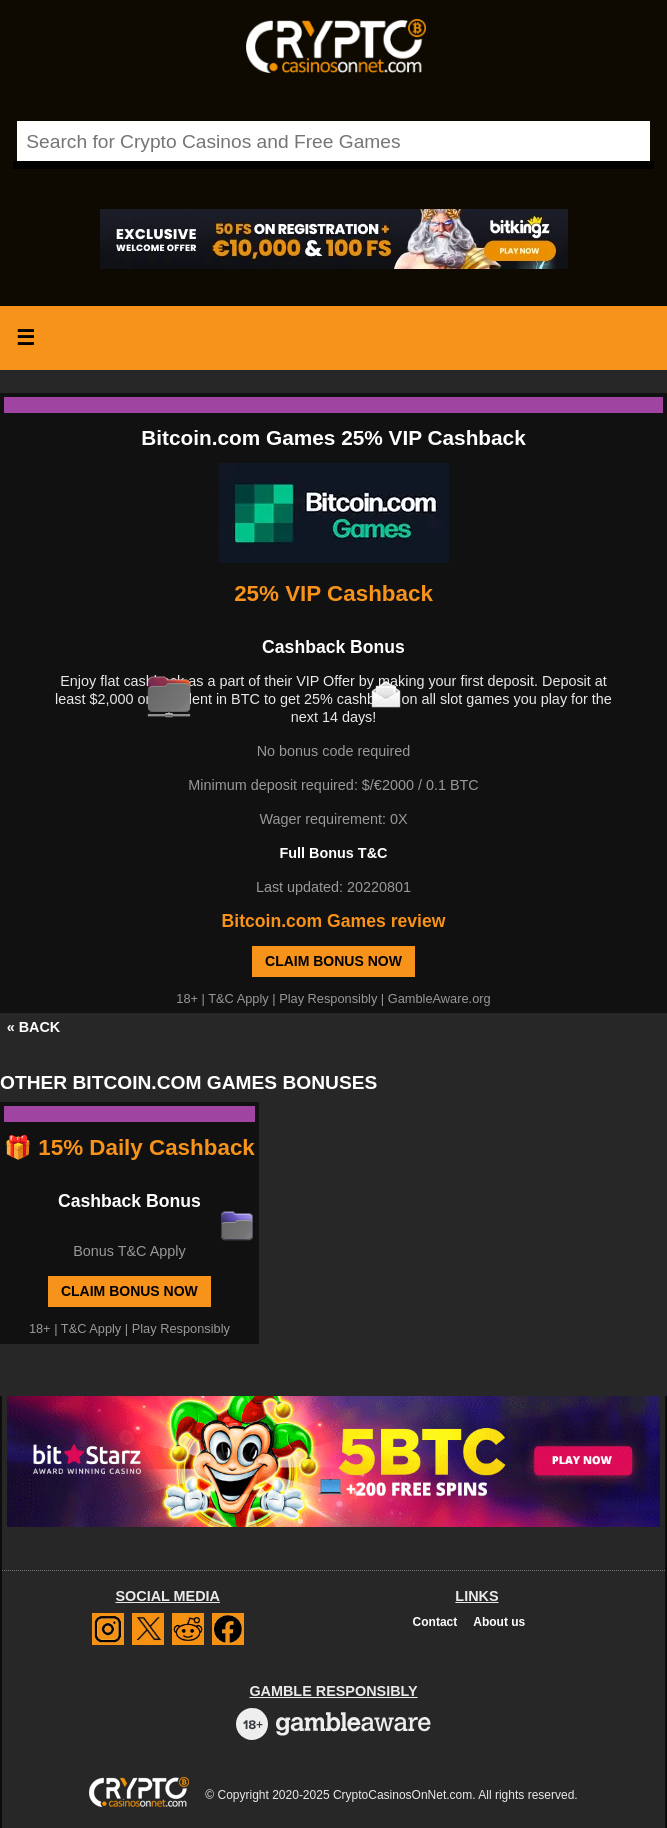  I want to click on access a remote or network folder, so click(169, 696).